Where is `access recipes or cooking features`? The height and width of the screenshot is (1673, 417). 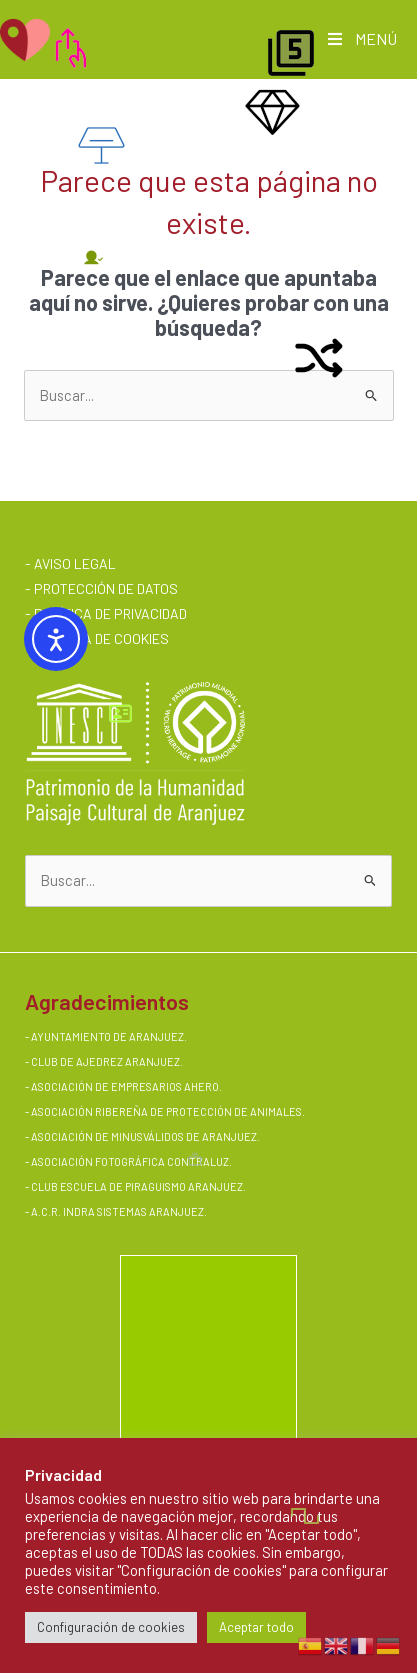
access recipes or cooking features is located at coordinates (195, 1160).